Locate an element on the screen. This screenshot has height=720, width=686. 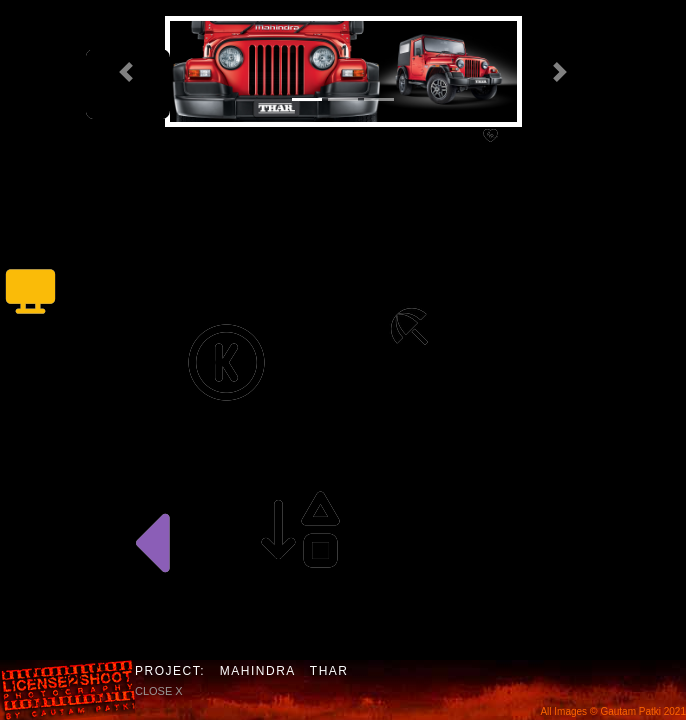
switch to desktop view is located at coordinates (30, 291).